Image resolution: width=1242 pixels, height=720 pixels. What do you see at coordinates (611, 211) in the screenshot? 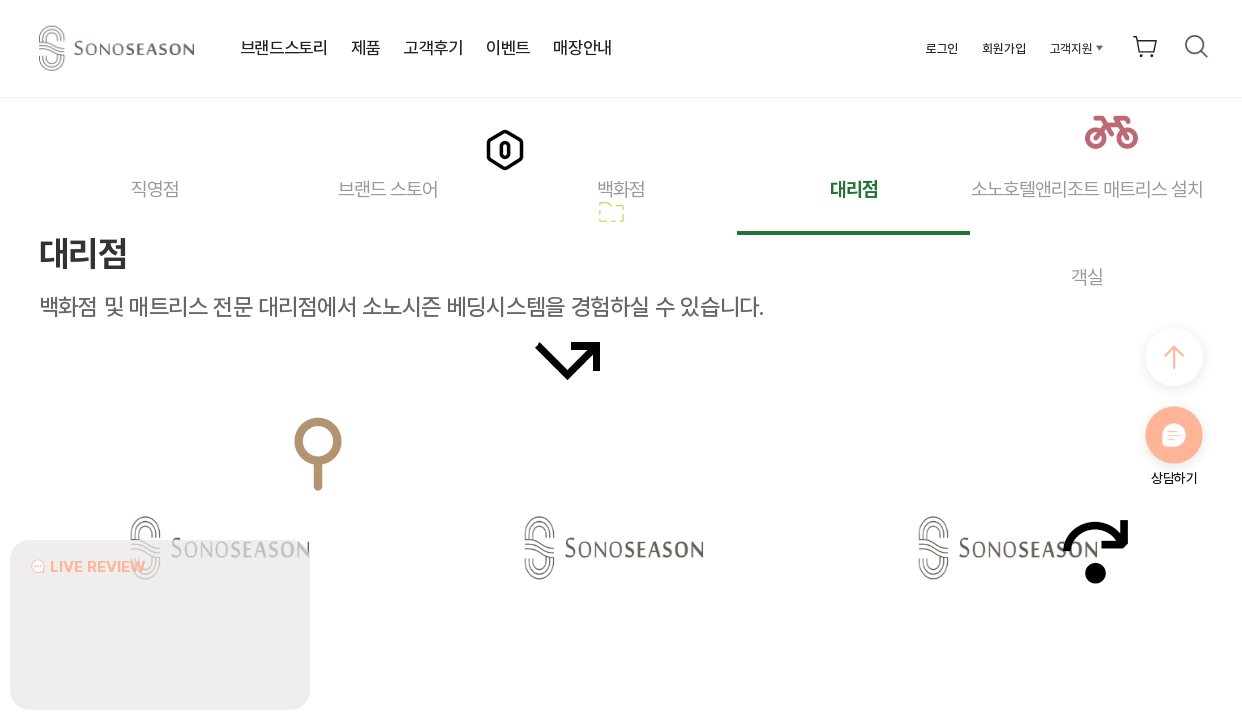
I see `empty or placeholder folder` at bounding box center [611, 211].